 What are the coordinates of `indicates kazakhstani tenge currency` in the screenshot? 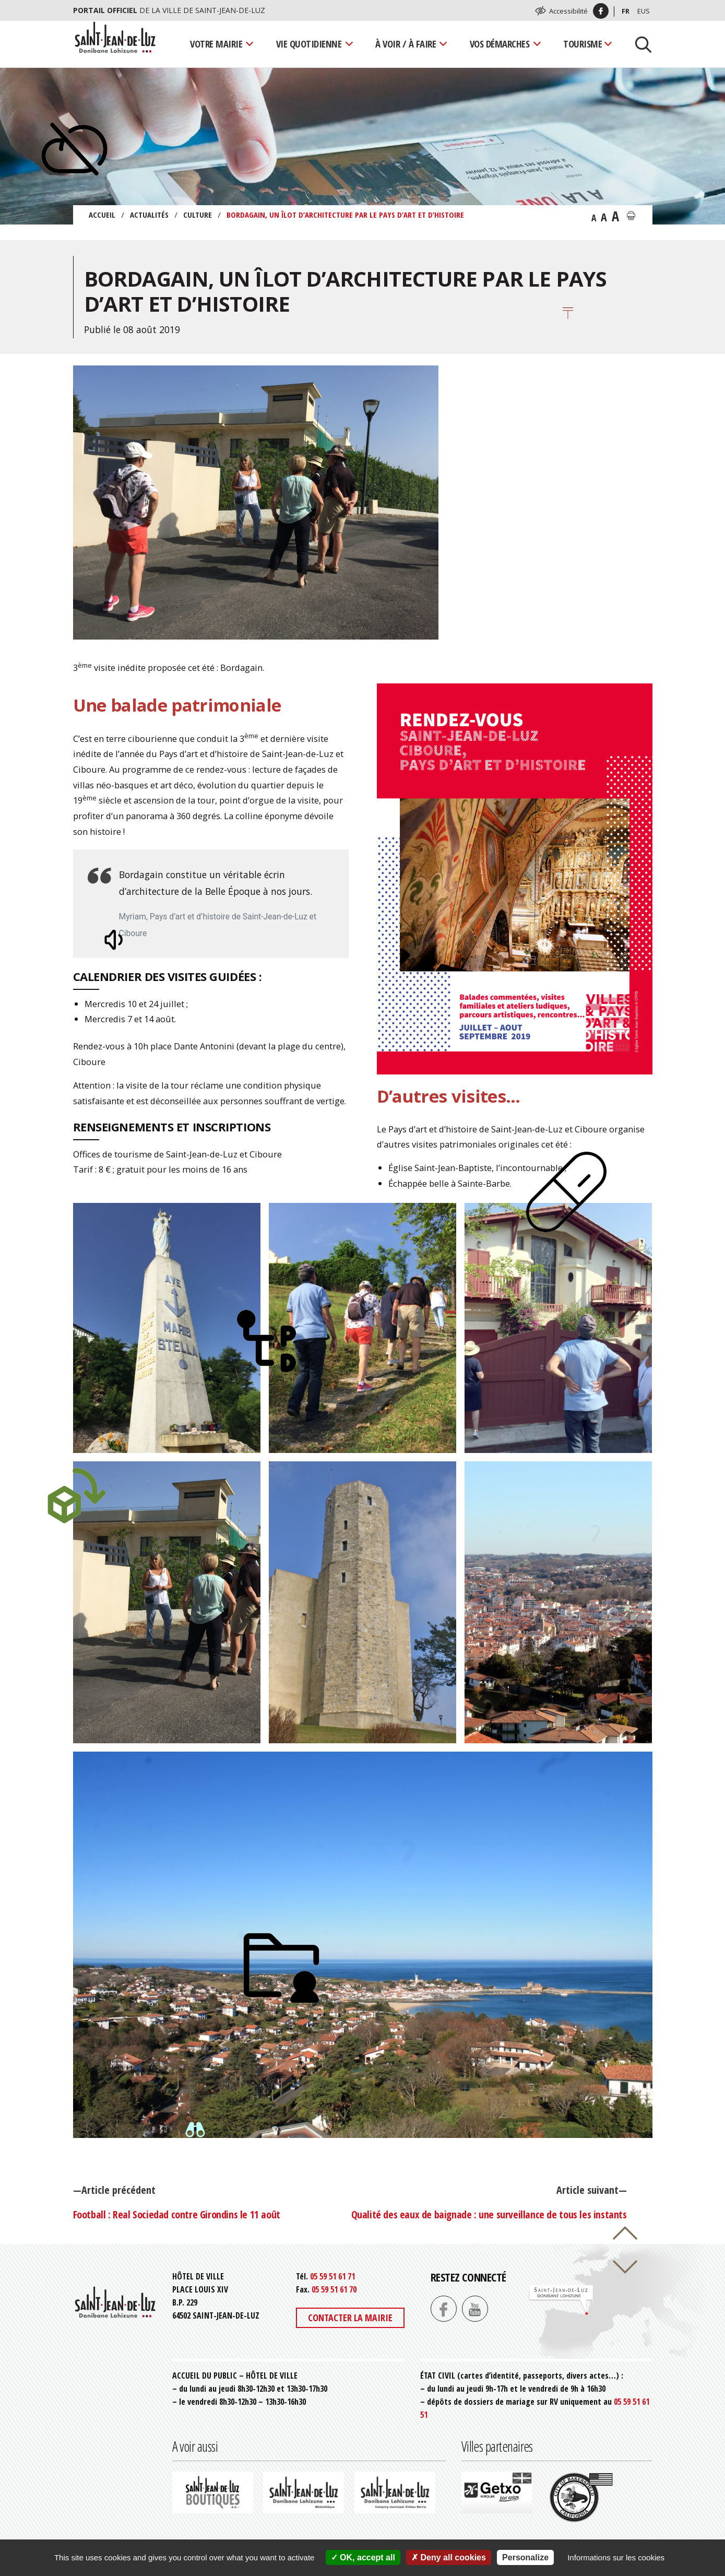 It's located at (568, 313).